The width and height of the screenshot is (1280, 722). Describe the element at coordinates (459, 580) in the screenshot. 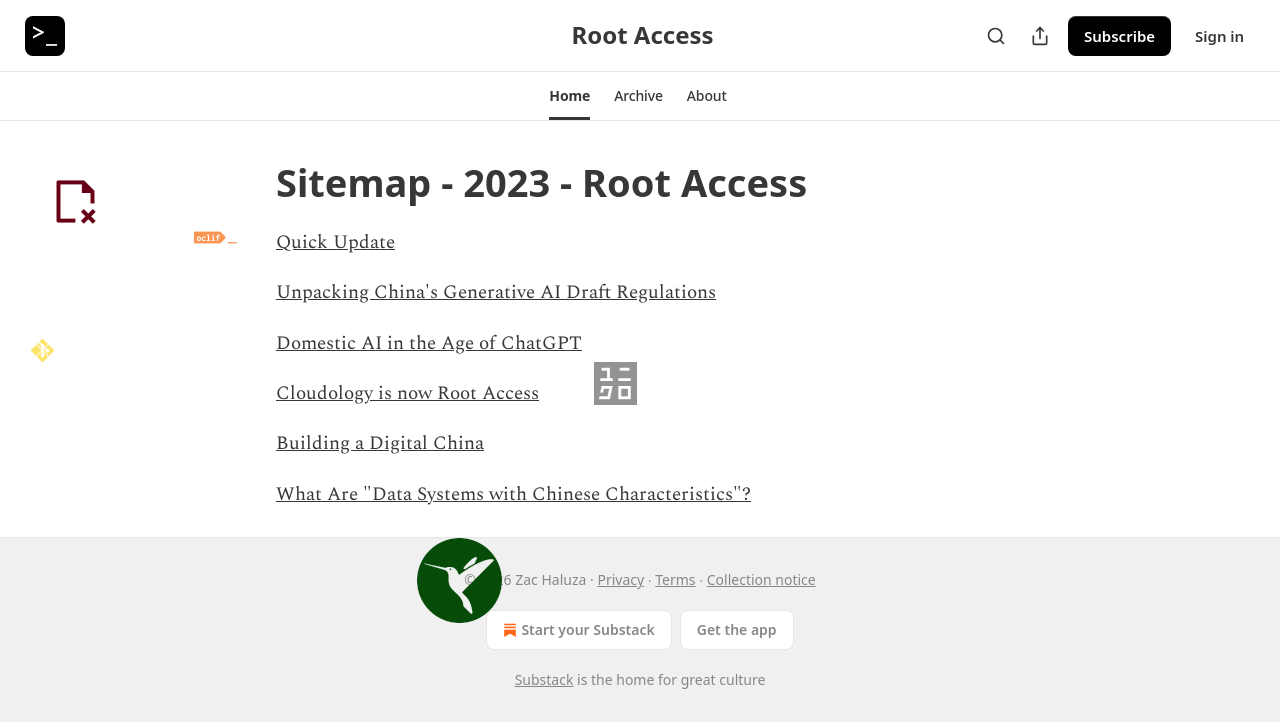

I see `InterBase database software logo` at that location.